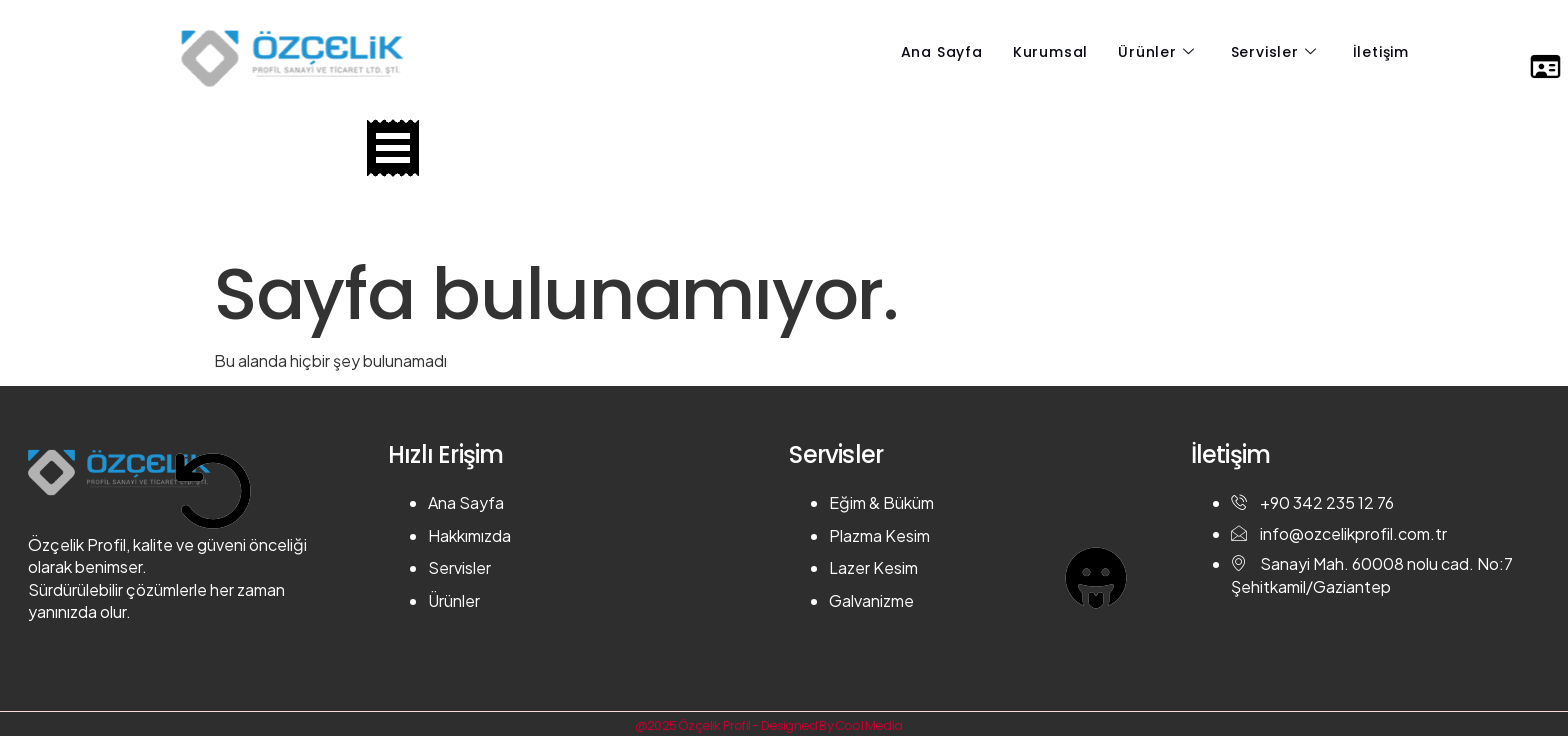  I want to click on add a playful or silly reaction, so click(1096, 578).